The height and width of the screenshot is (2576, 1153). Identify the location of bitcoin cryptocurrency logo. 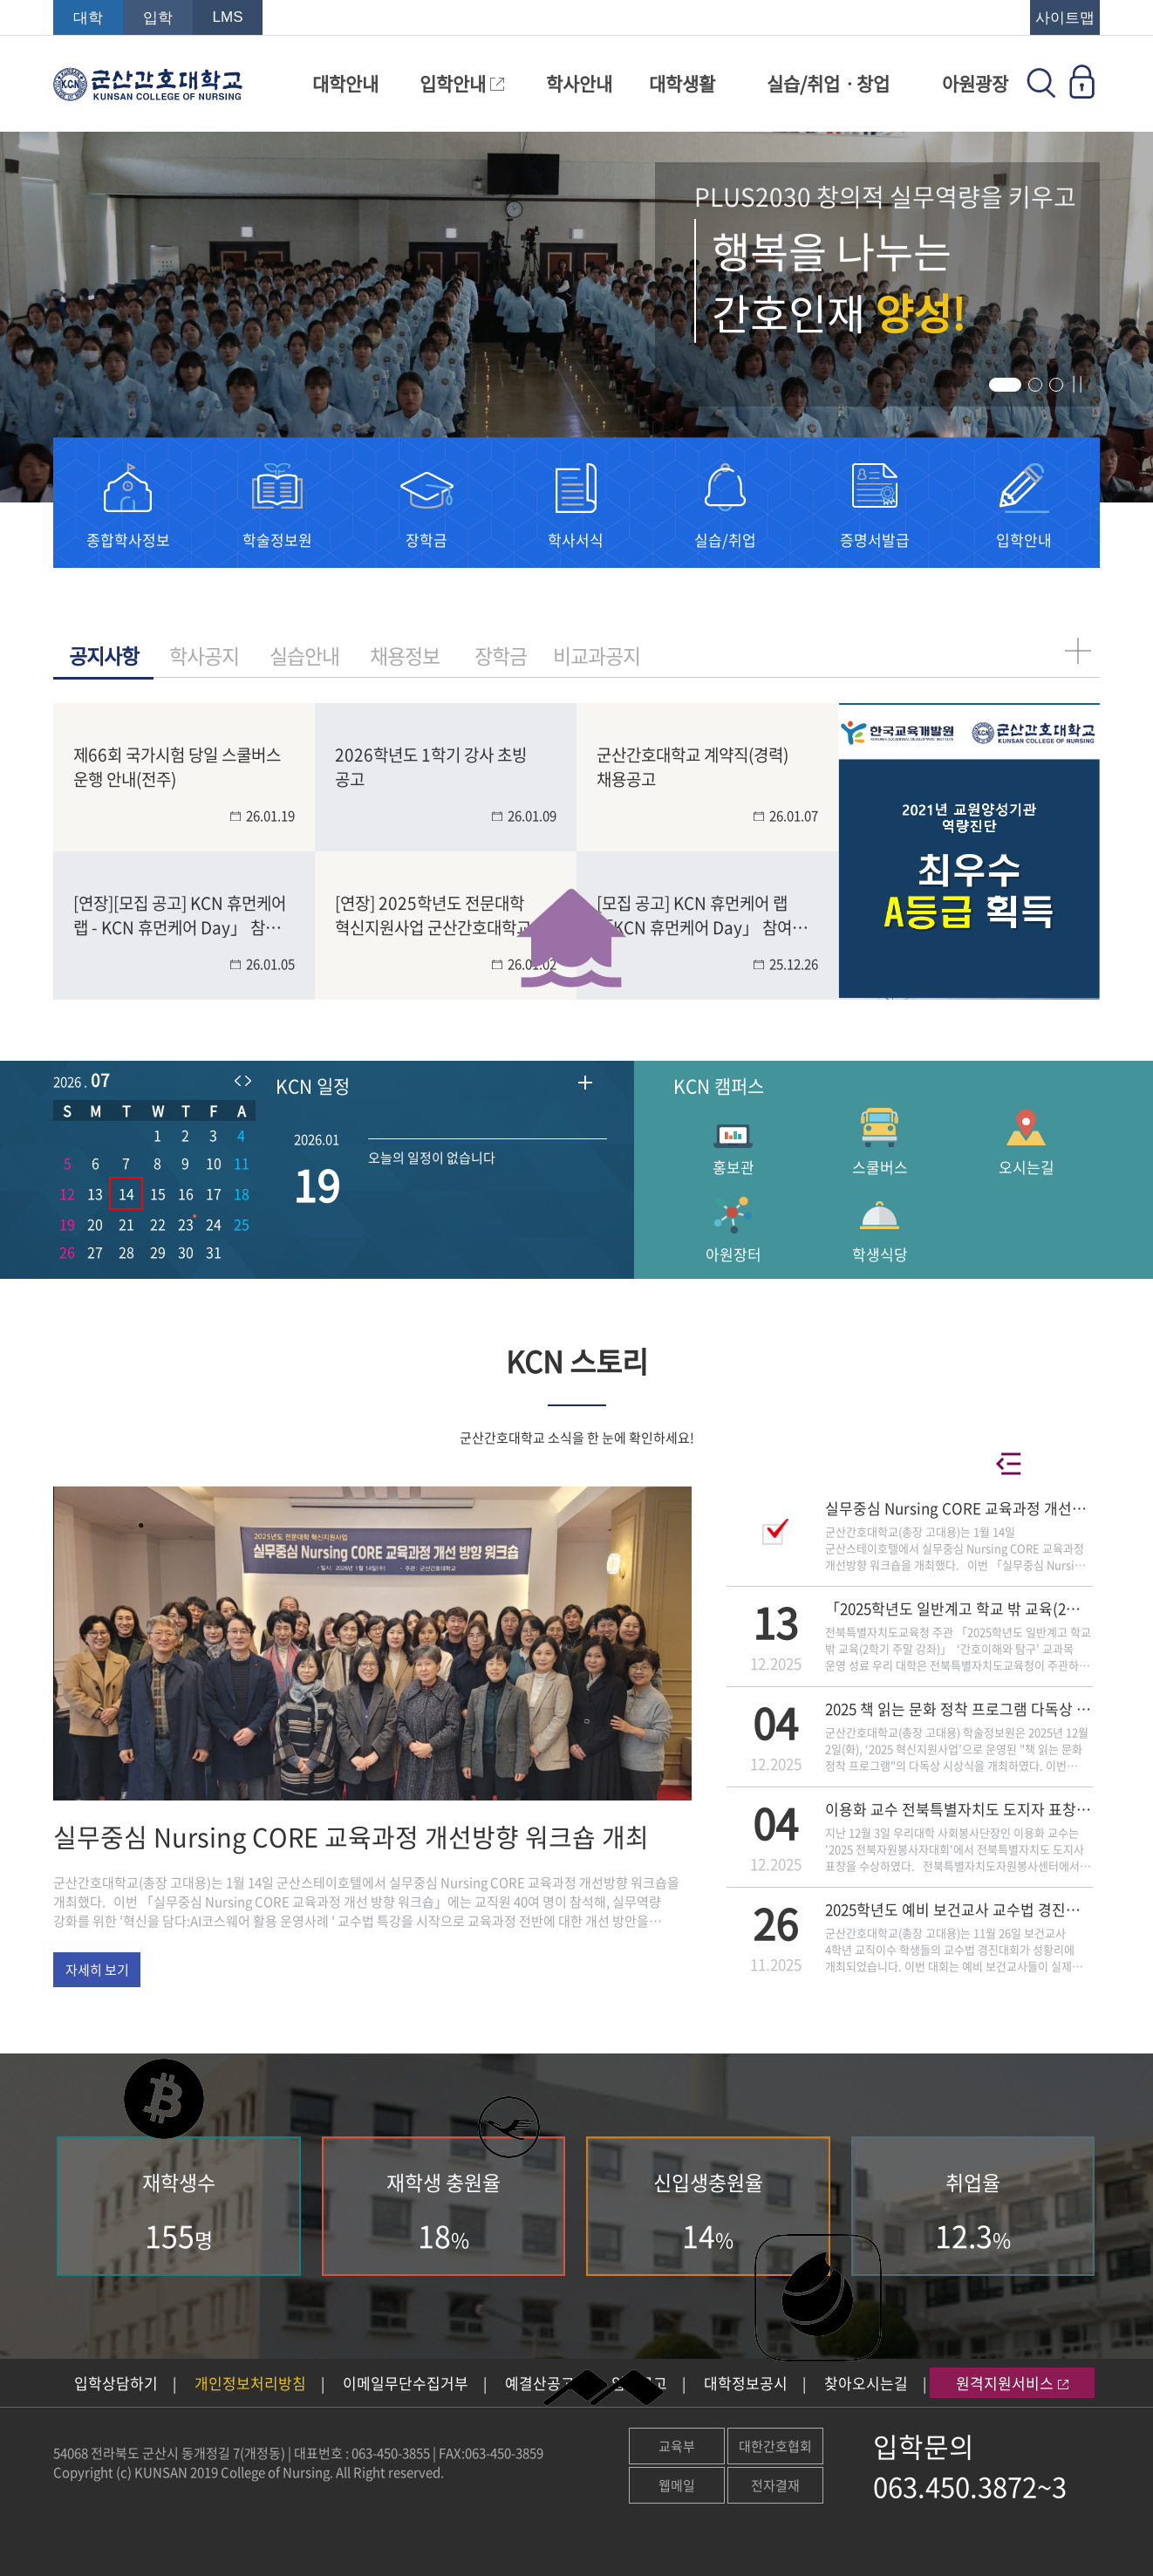
(164, 2099).